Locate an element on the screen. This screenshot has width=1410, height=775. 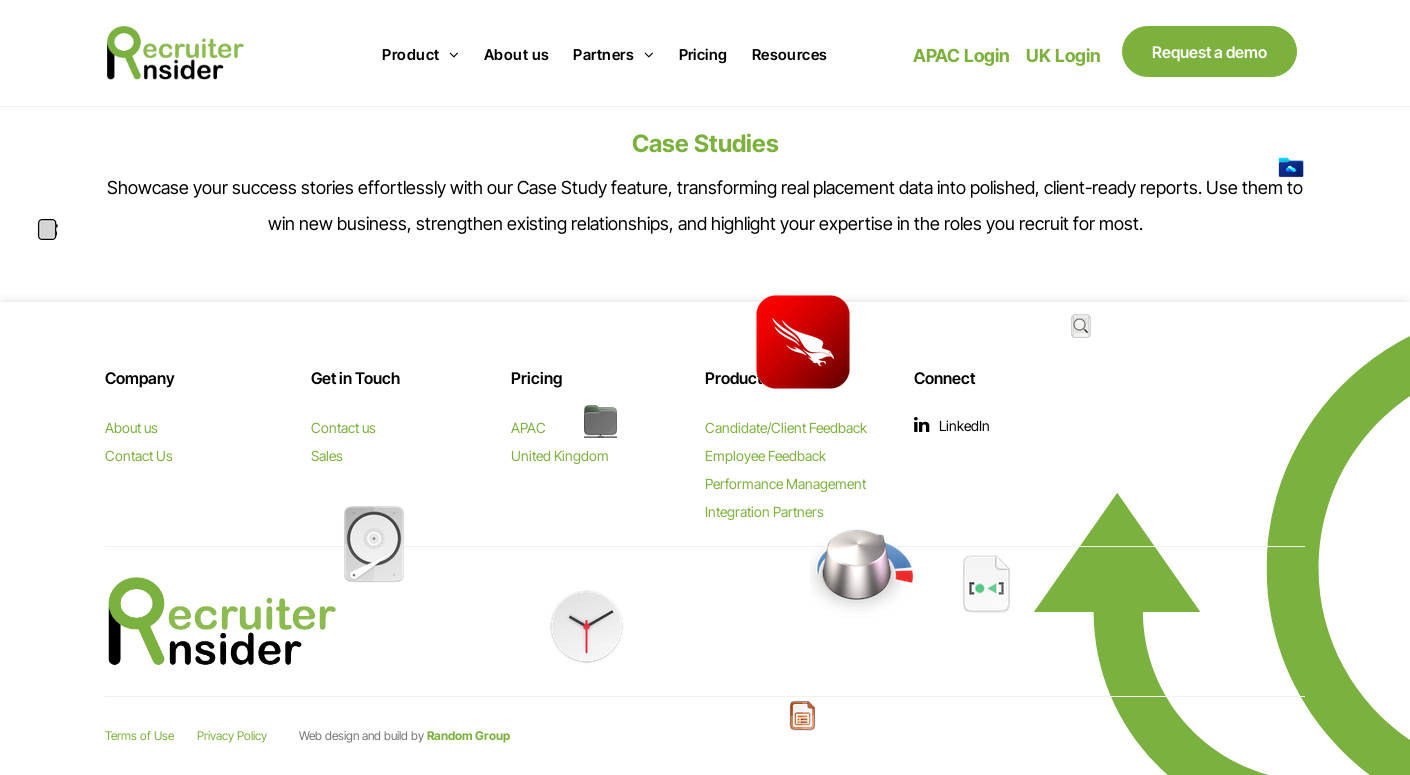
open wondershare document cloud folder is located at coordinates (1291, 168).